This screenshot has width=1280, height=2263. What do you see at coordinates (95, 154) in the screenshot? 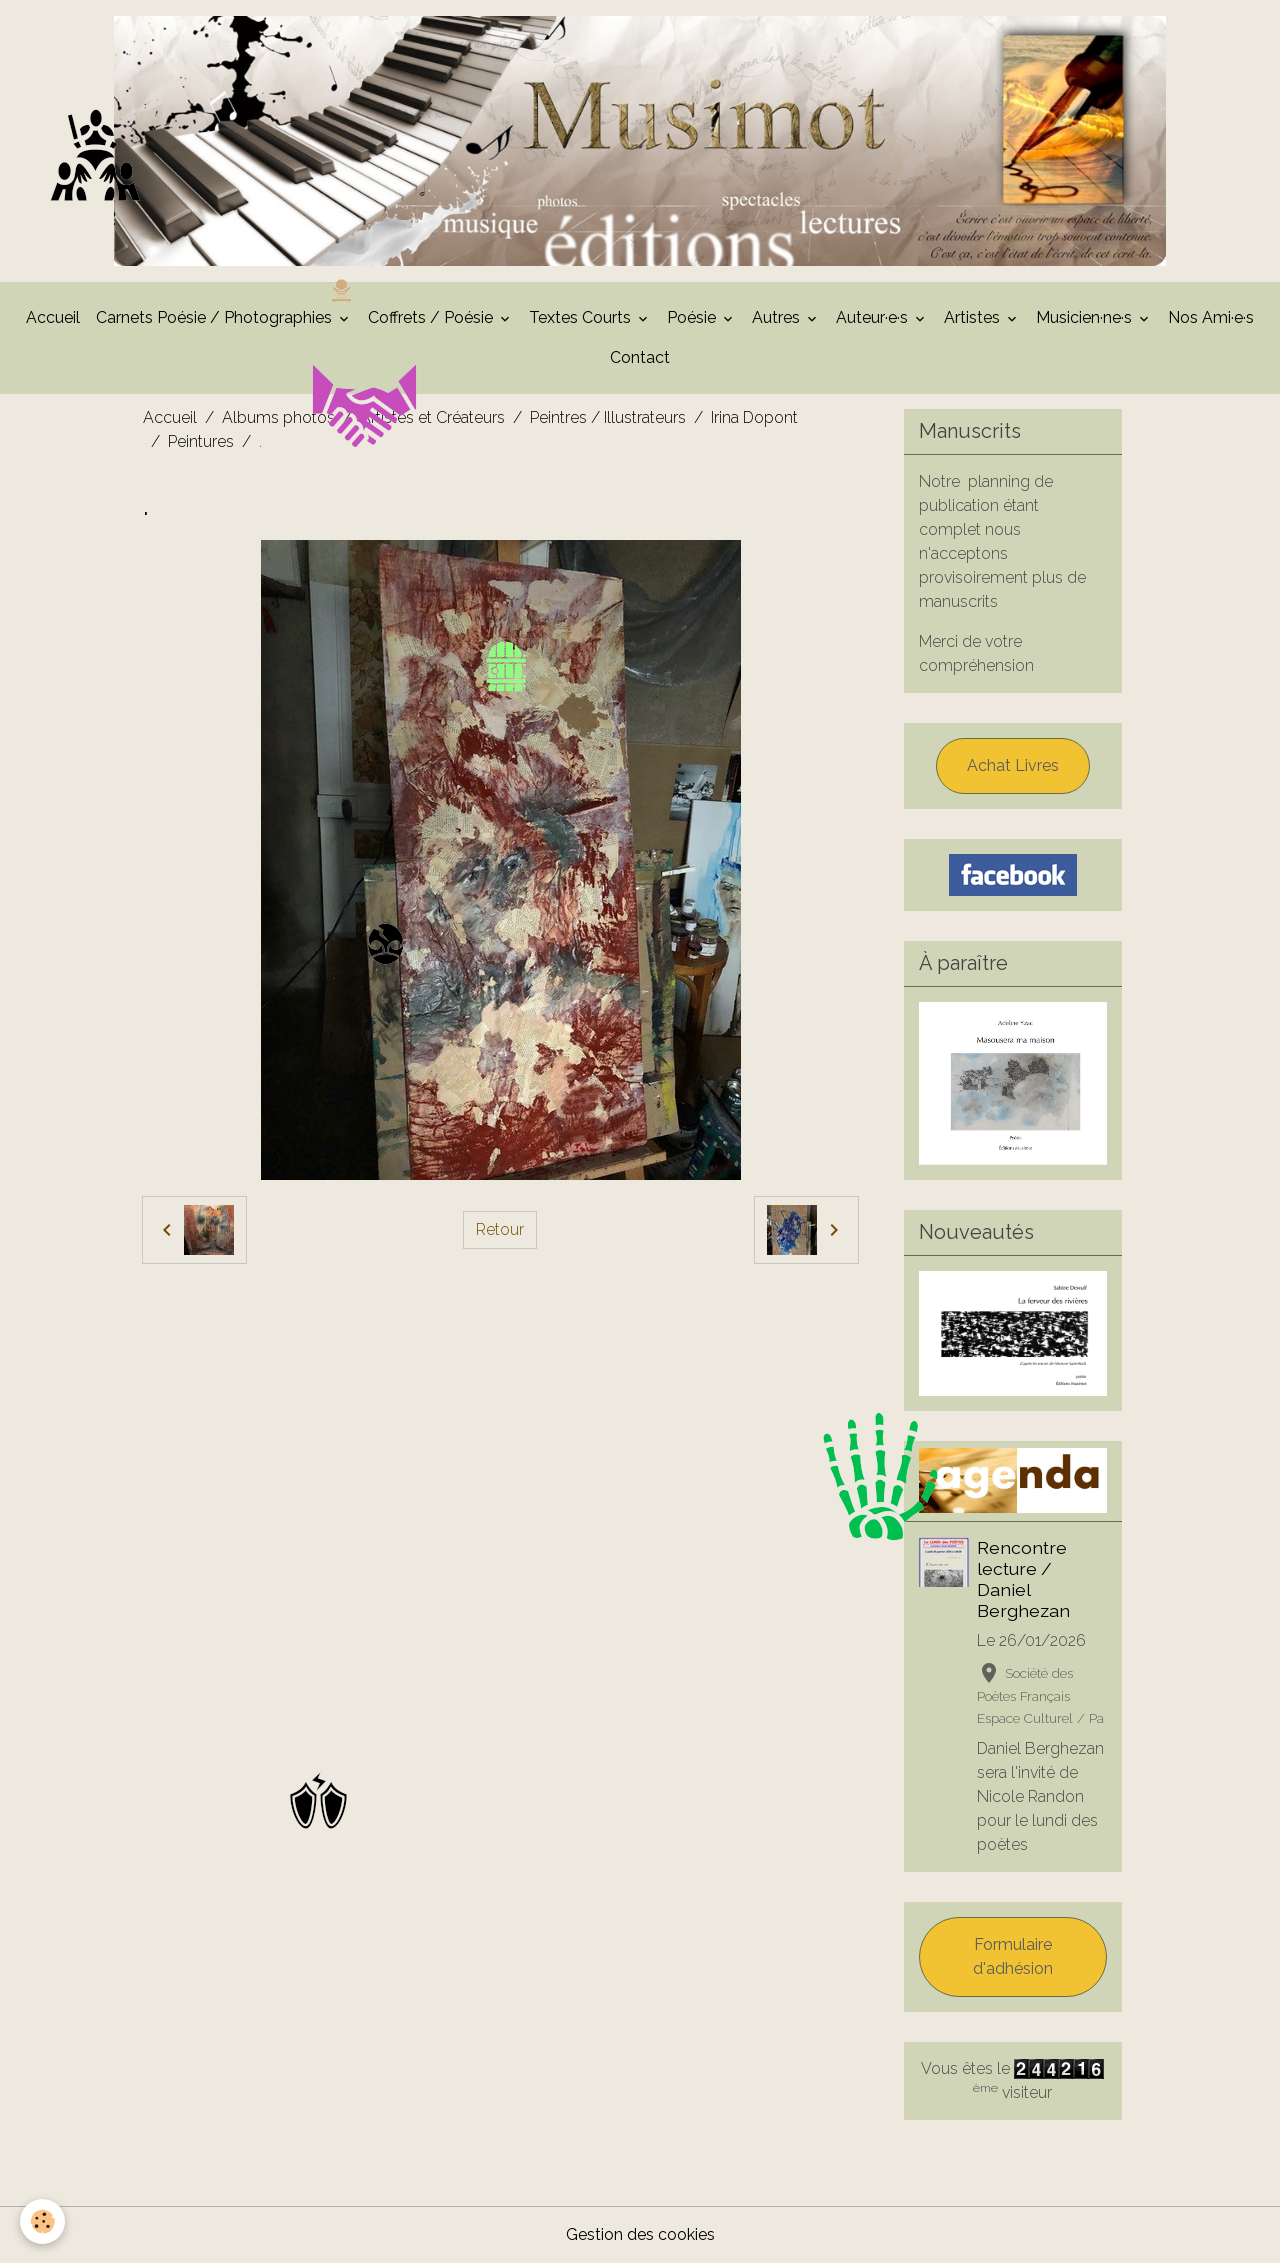
I see `the chariot tarot card icon` at bounding box center [95, 154].